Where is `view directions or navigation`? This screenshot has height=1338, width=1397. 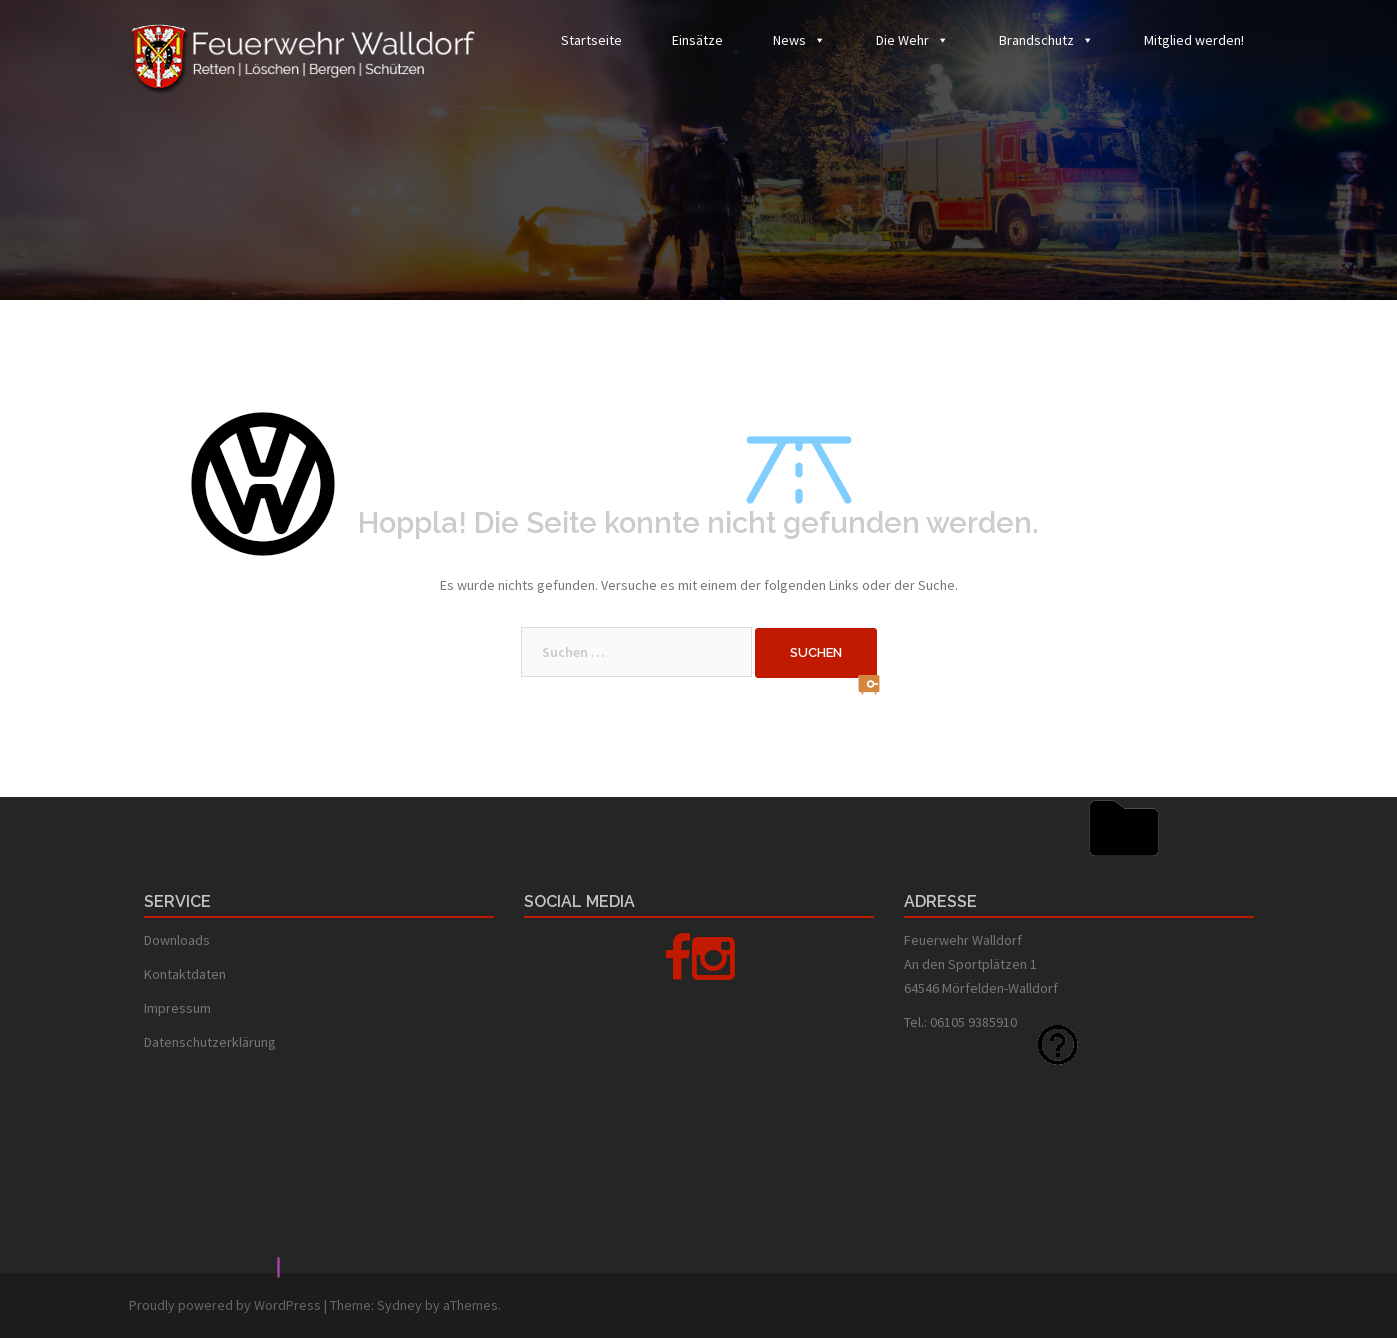 view directions or navigation is located at coordinates (799, 470).